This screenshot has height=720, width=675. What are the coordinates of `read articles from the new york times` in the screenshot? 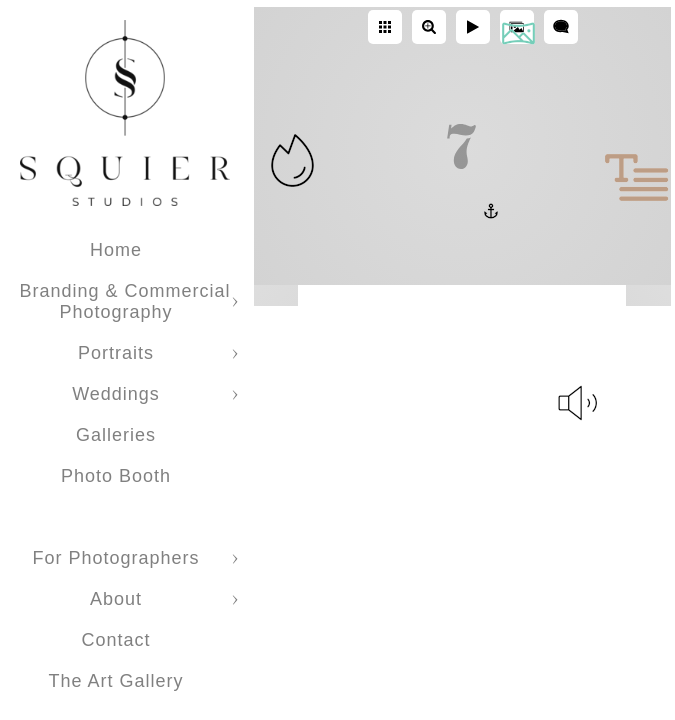 It's located at (635, 177).